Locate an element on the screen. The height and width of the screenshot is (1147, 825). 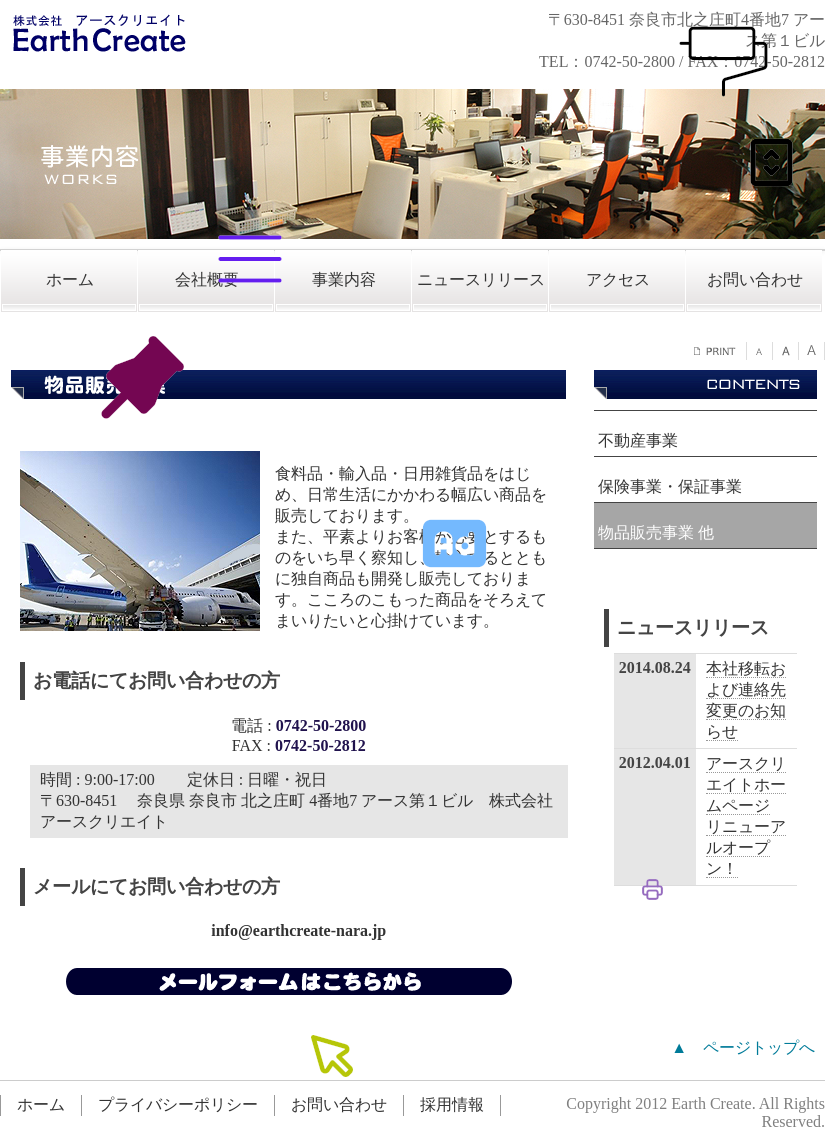
cursor or mouse pointer indicator is located at coordinates (332, 1056).